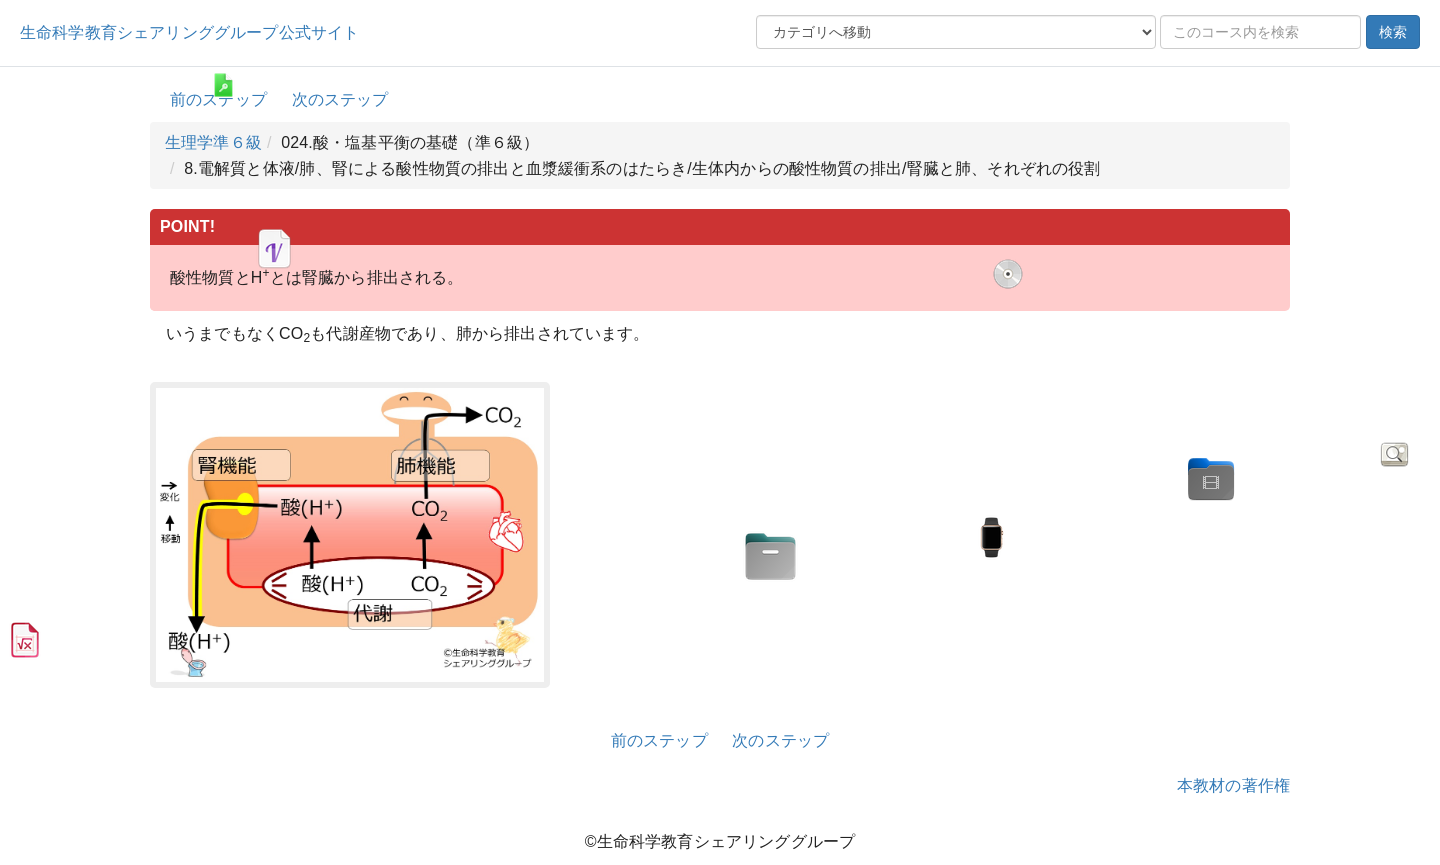  Describe the element at coordinates (991, 537) in the screenshot. I see `manage connected Apple Watch device` at that location.